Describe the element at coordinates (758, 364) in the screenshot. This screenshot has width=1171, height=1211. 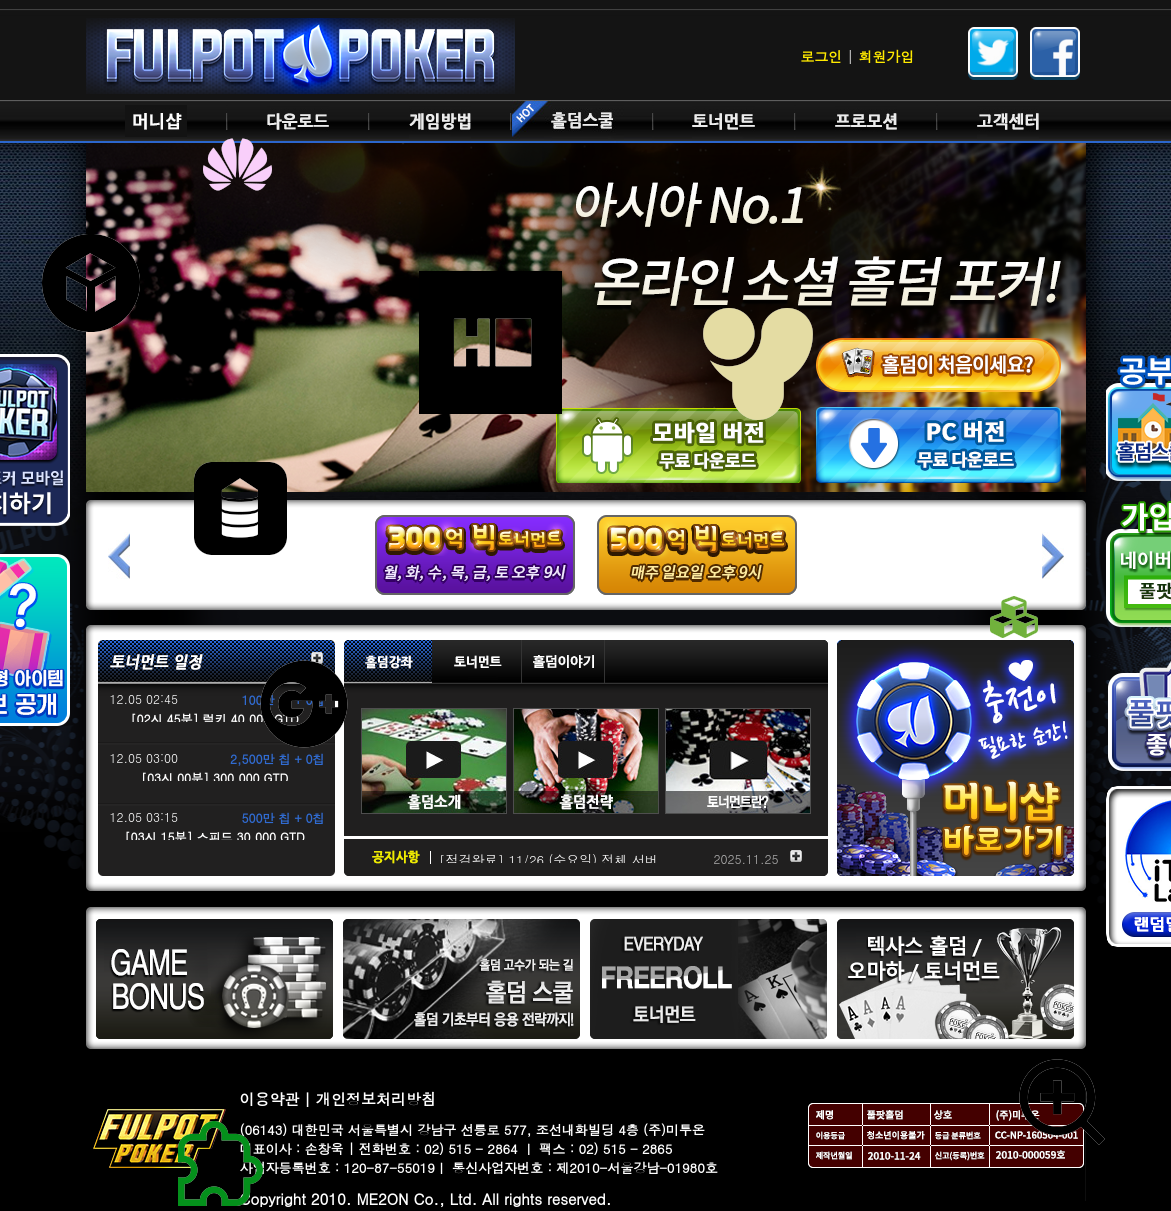
I see `open the YOLO anonymous messaging app` at that location.